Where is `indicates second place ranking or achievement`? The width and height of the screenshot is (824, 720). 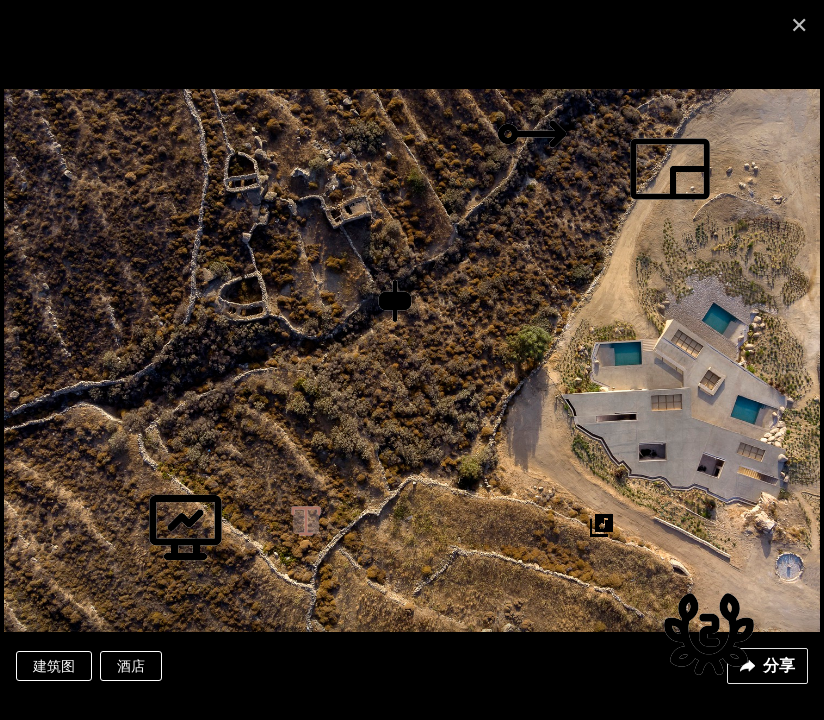 indicates second place ranking or achievement is located at coordinates (709, 634).